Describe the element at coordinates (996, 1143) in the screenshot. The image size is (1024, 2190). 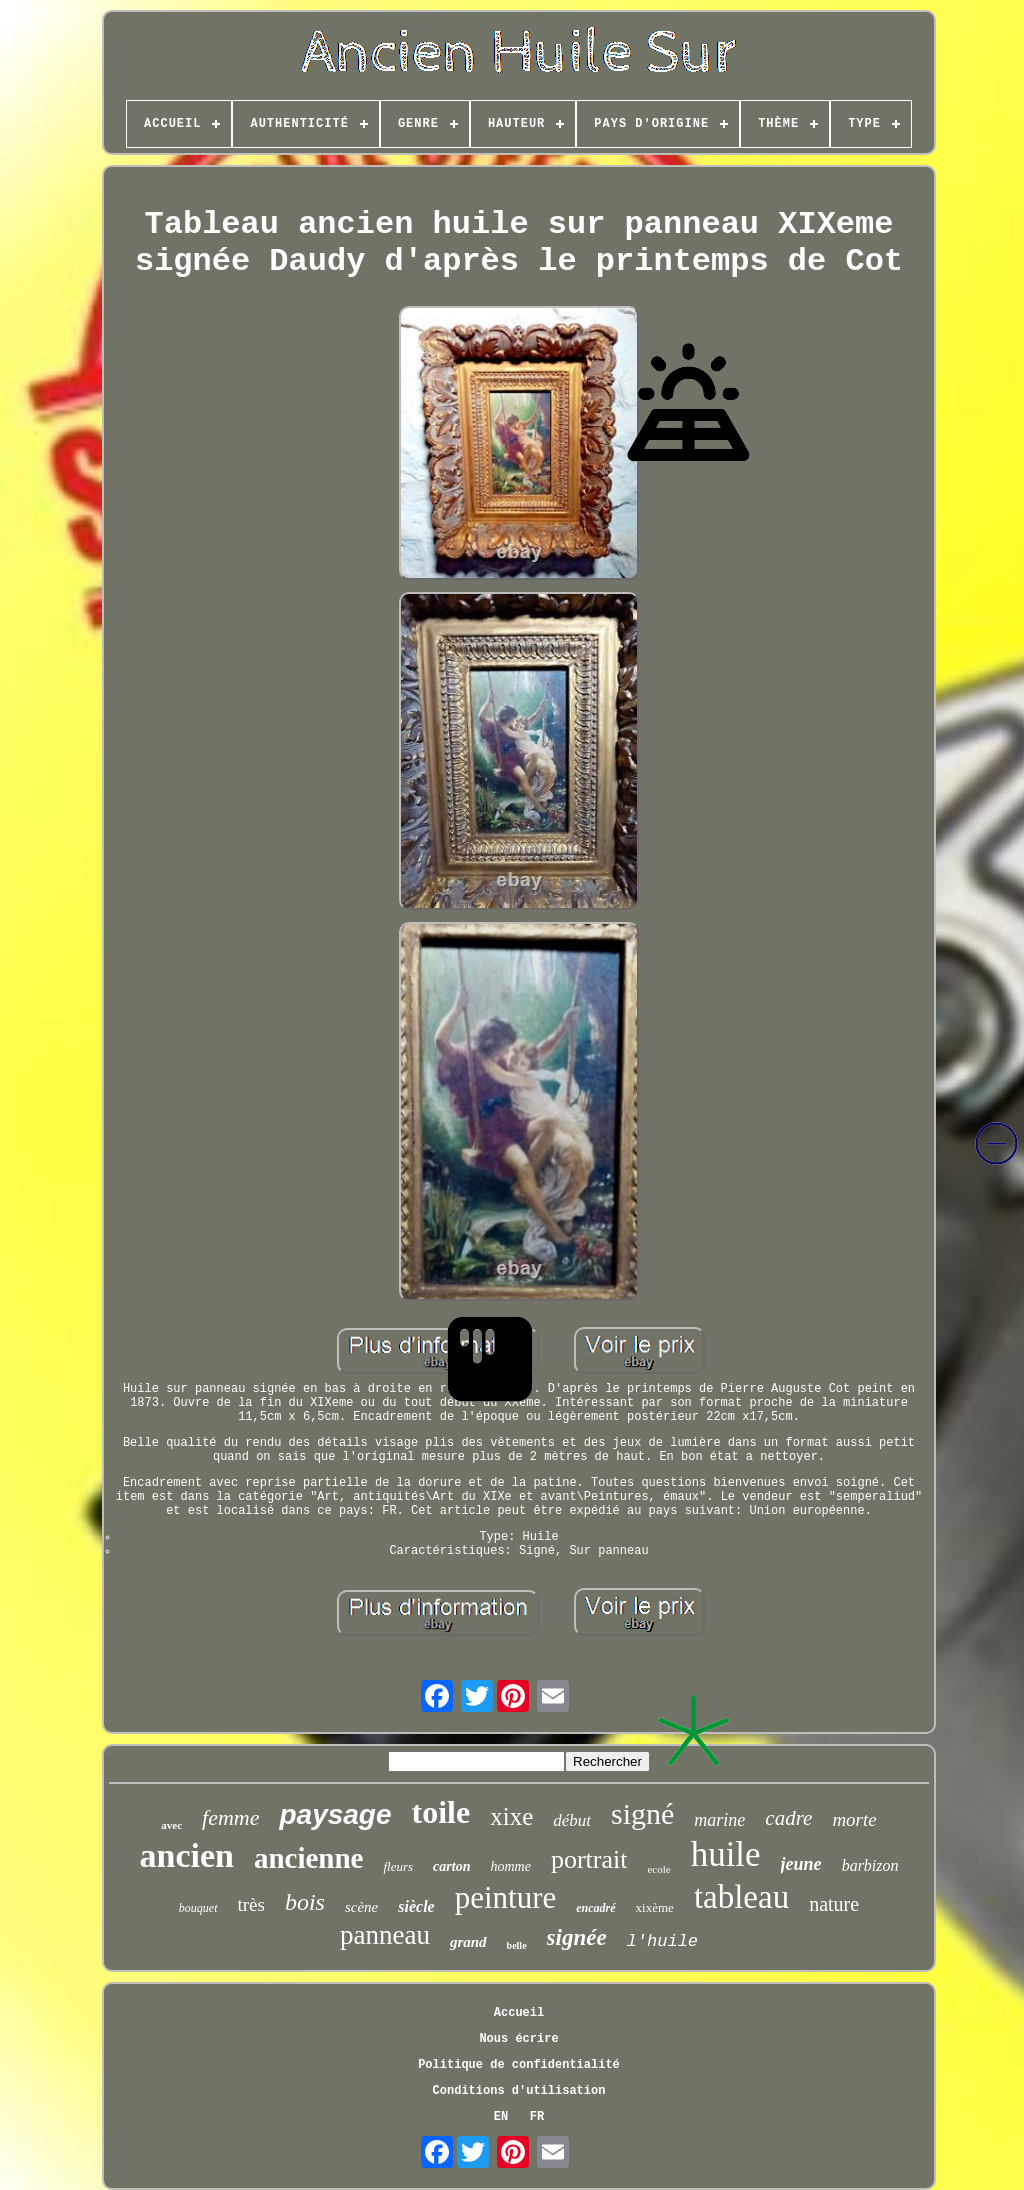
I see `remove an item from a list or cart` at that location.